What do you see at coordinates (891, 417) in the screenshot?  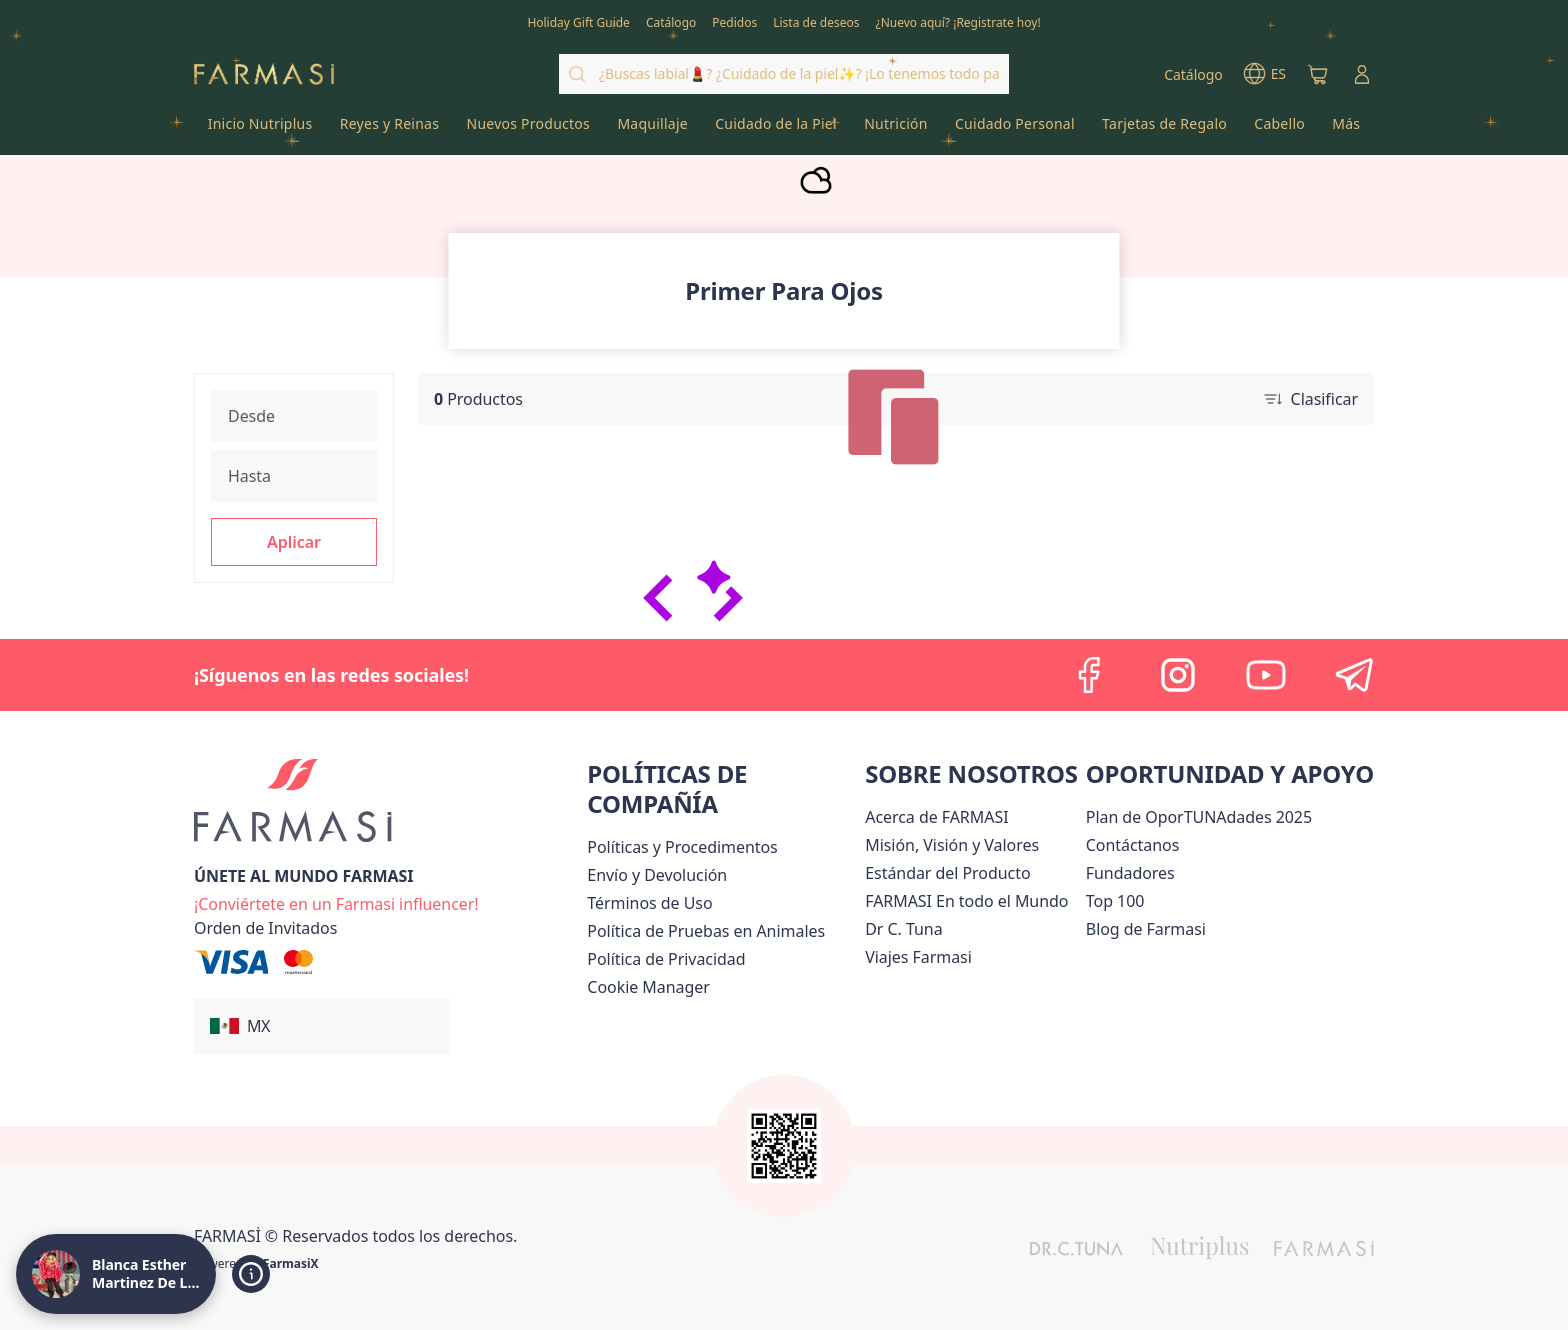 I see `manage connected devices` at bounding box center [891, 417].